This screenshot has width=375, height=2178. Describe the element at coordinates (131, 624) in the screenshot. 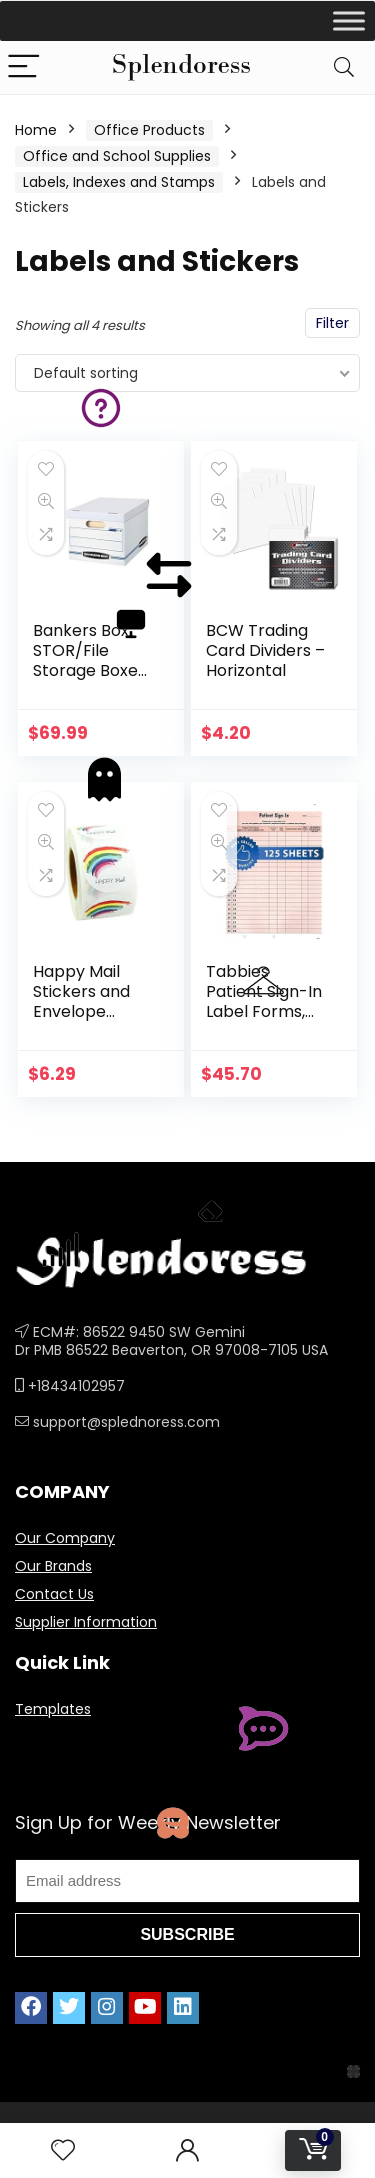

I see `access display or screen settings` at that location.